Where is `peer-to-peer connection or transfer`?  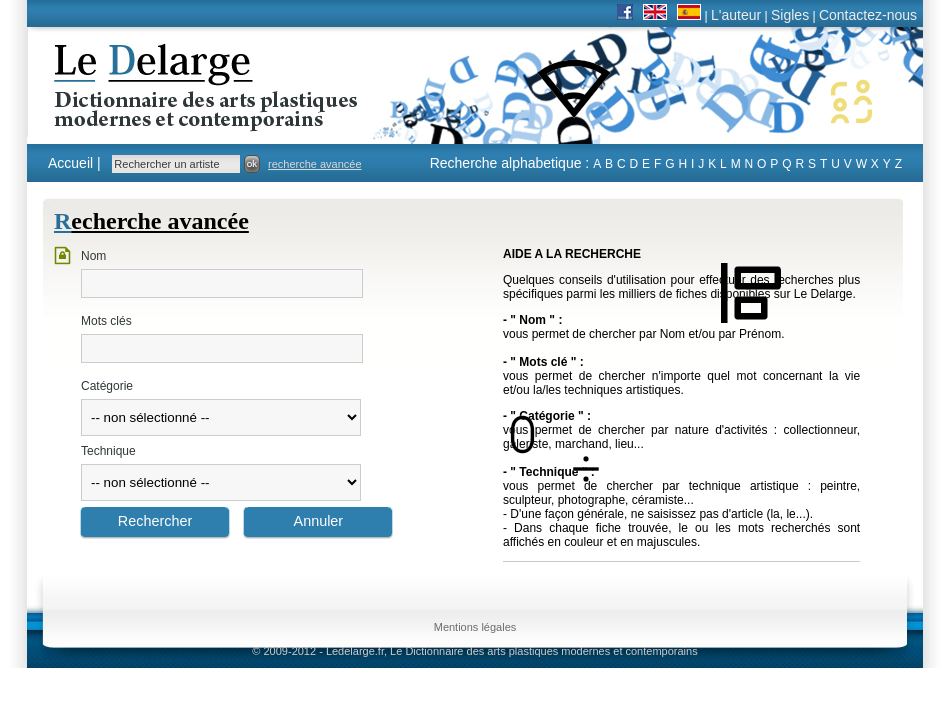
peer-to-peer connection or transfer is located at coordinates (851, 102).